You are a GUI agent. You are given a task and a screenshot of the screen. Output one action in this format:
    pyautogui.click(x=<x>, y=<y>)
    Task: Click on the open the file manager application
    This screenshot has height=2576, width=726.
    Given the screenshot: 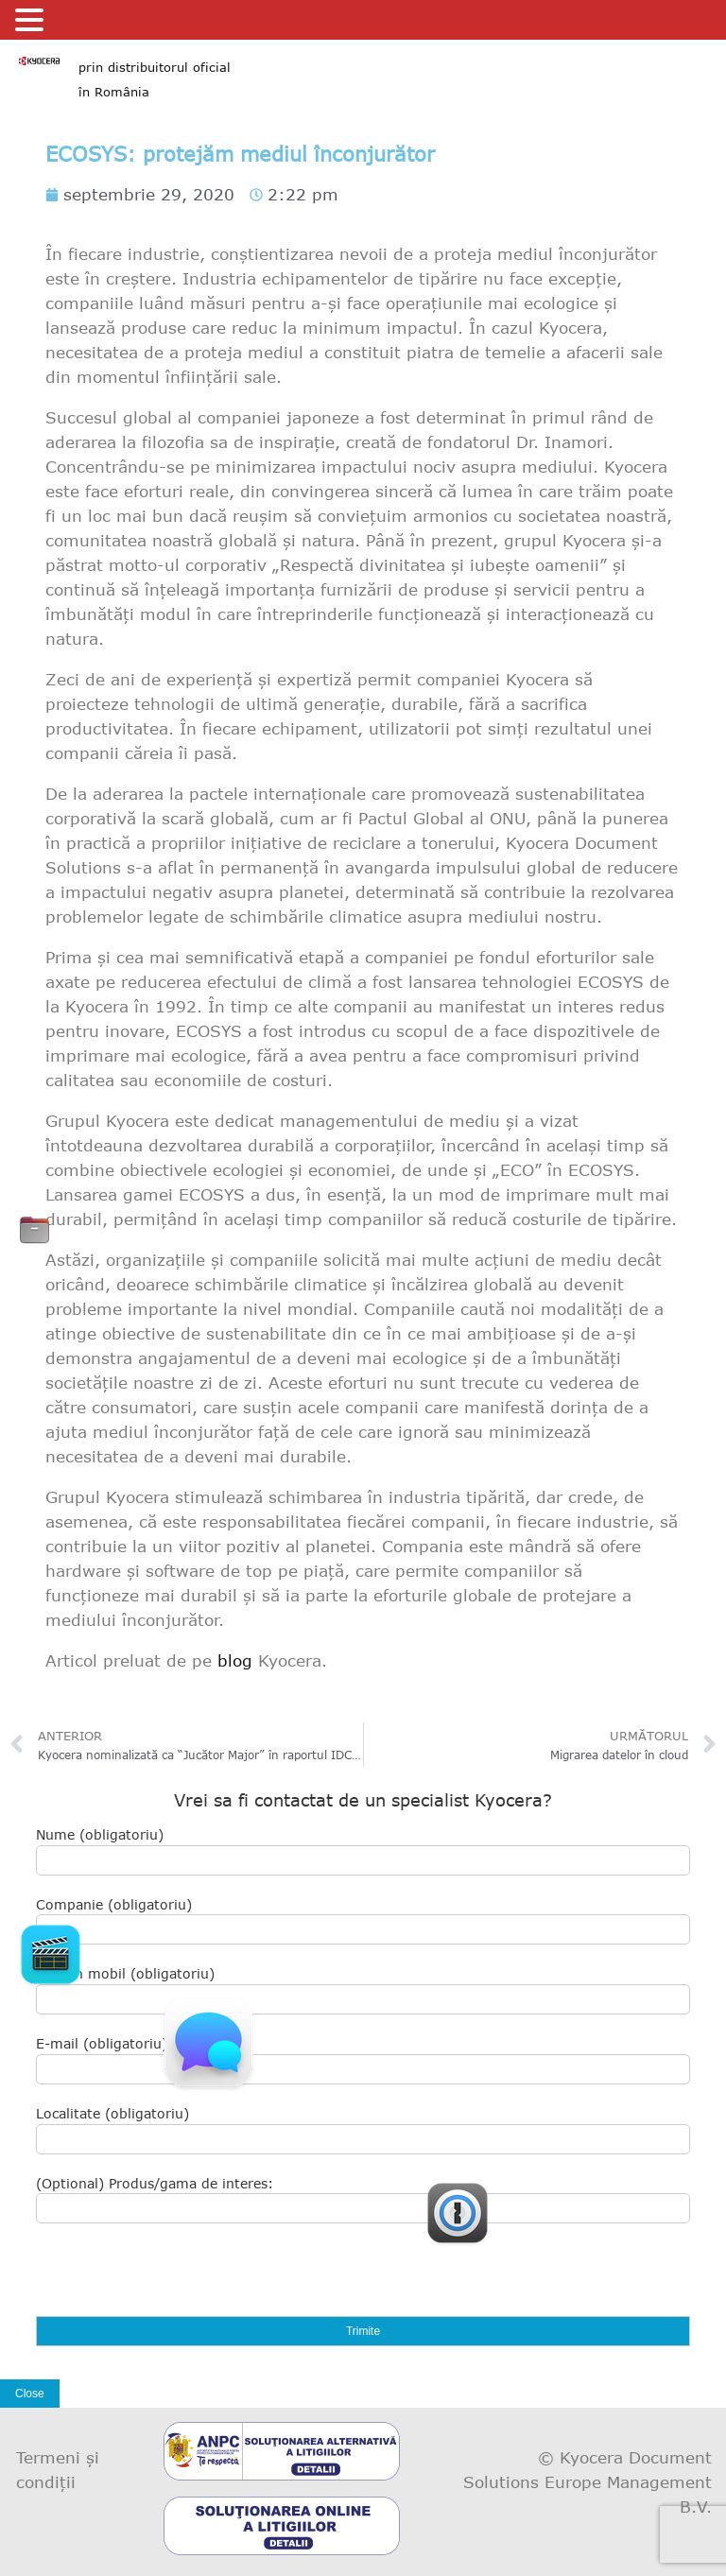 What is the action you would take?
    pyautogui.click(x=34, y=1229)
    